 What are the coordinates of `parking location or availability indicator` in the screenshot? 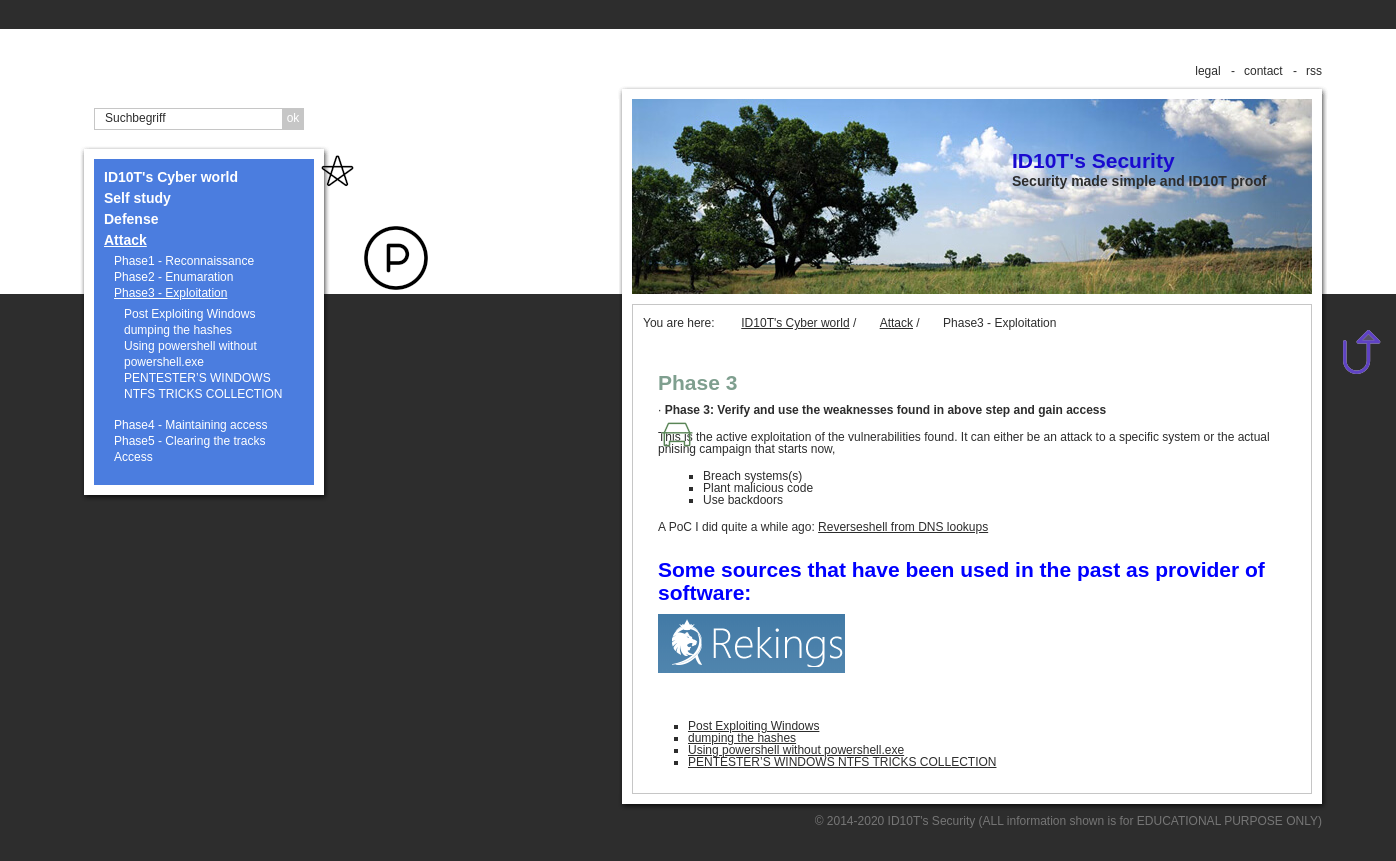 It's located at (396, 258).